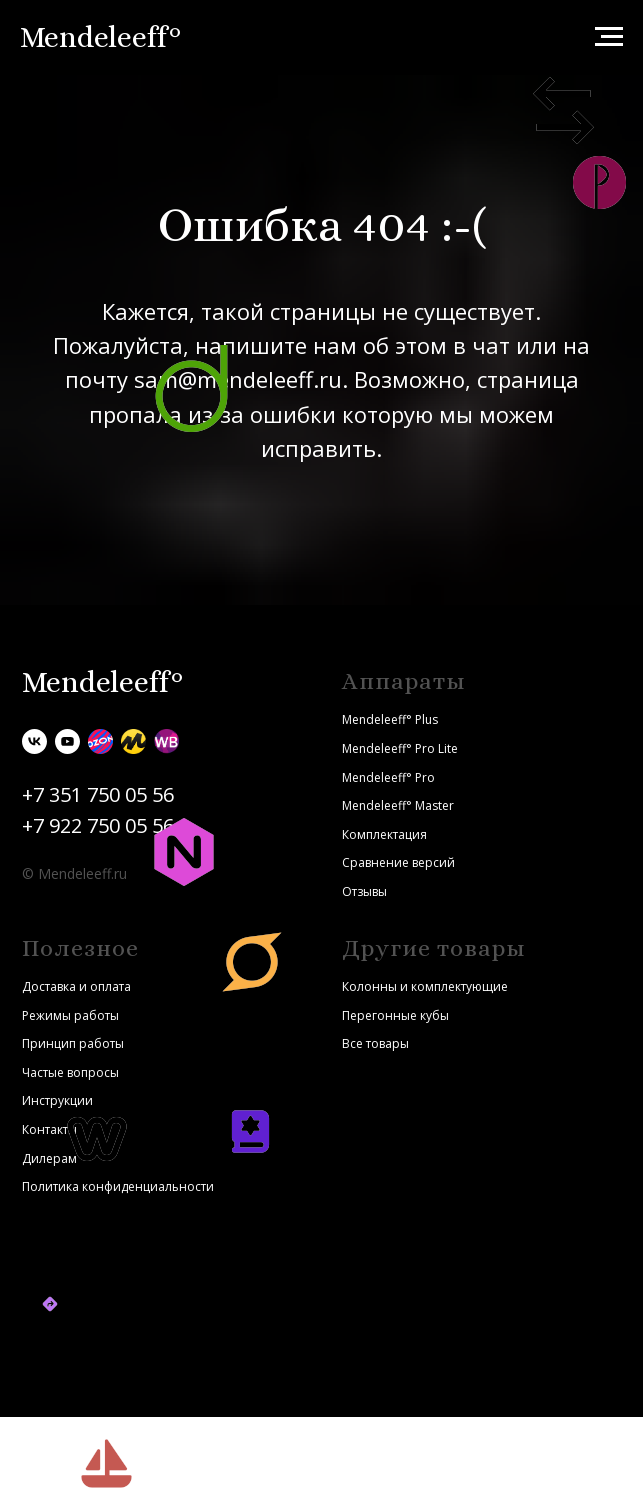 Image resolution: width=643 pixels, height=1503 pixels. What do you see at coordinates (563, 110) in the screenshot?
I see `swap or exchange items` at bounding box center [563, 110].